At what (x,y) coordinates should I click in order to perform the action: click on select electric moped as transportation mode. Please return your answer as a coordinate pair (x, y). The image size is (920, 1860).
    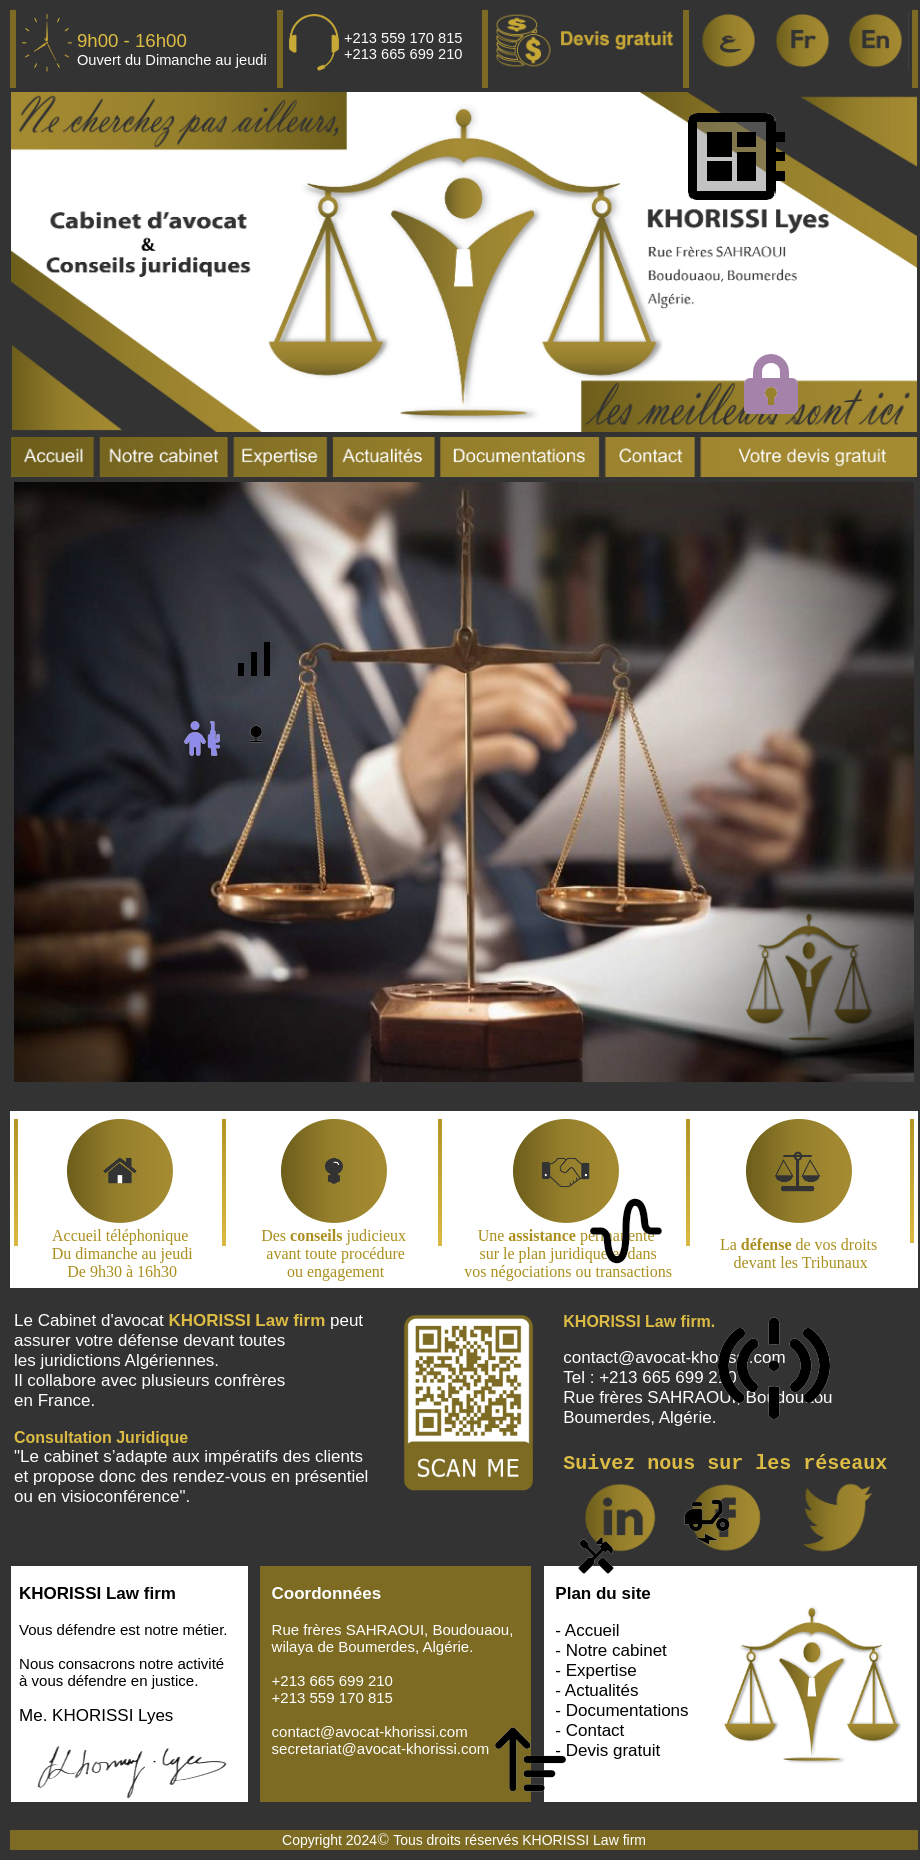
    Looking at the image, I should click on (707, 1520).